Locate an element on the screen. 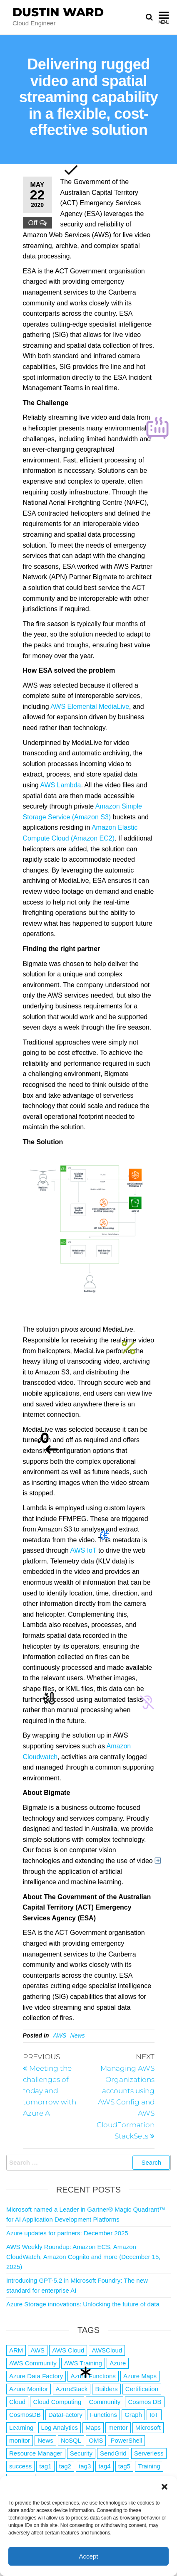  view discount or promotional offer is located at coordinates (128, 1347).